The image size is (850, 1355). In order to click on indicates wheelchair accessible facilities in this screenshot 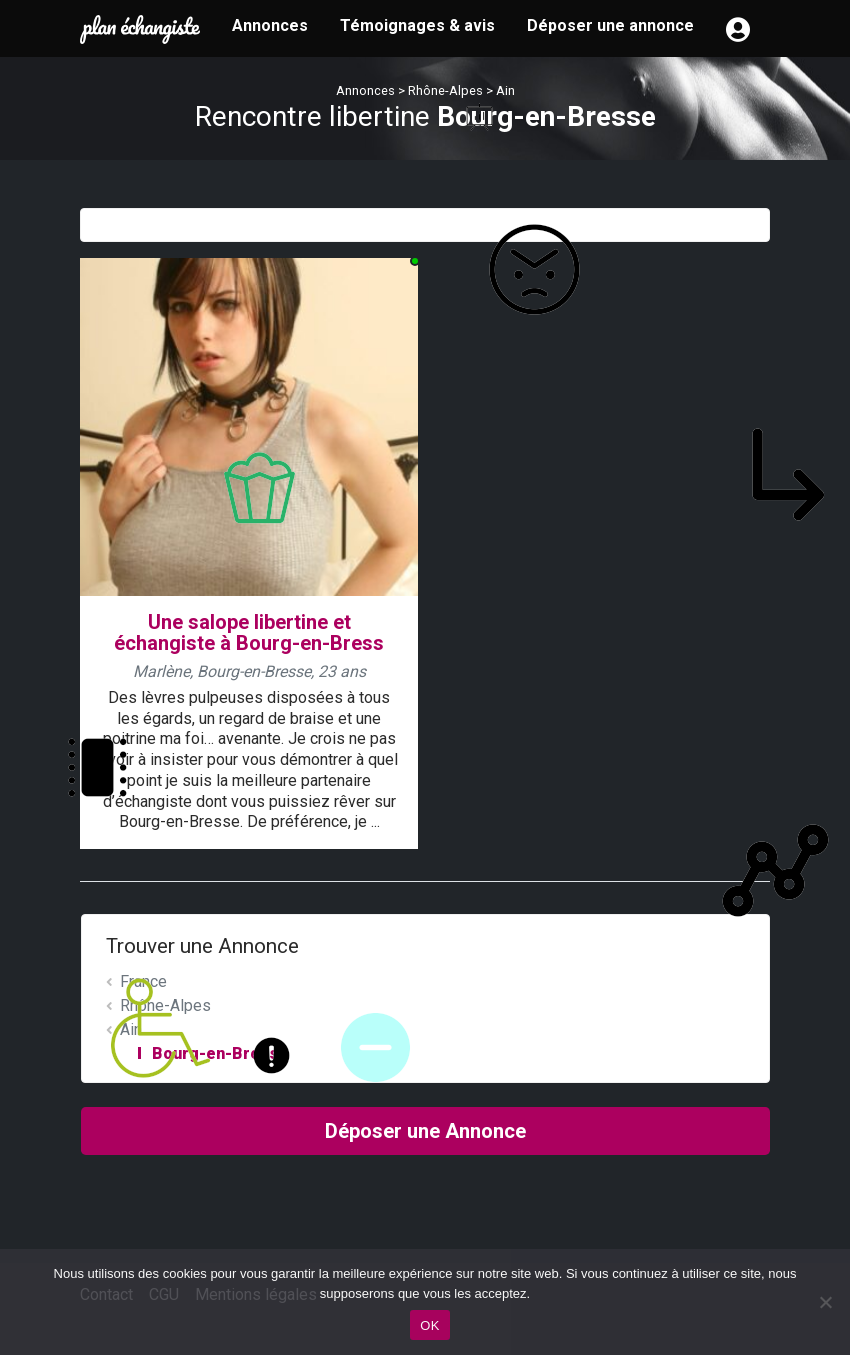, I will do `click(151, 1030)`.